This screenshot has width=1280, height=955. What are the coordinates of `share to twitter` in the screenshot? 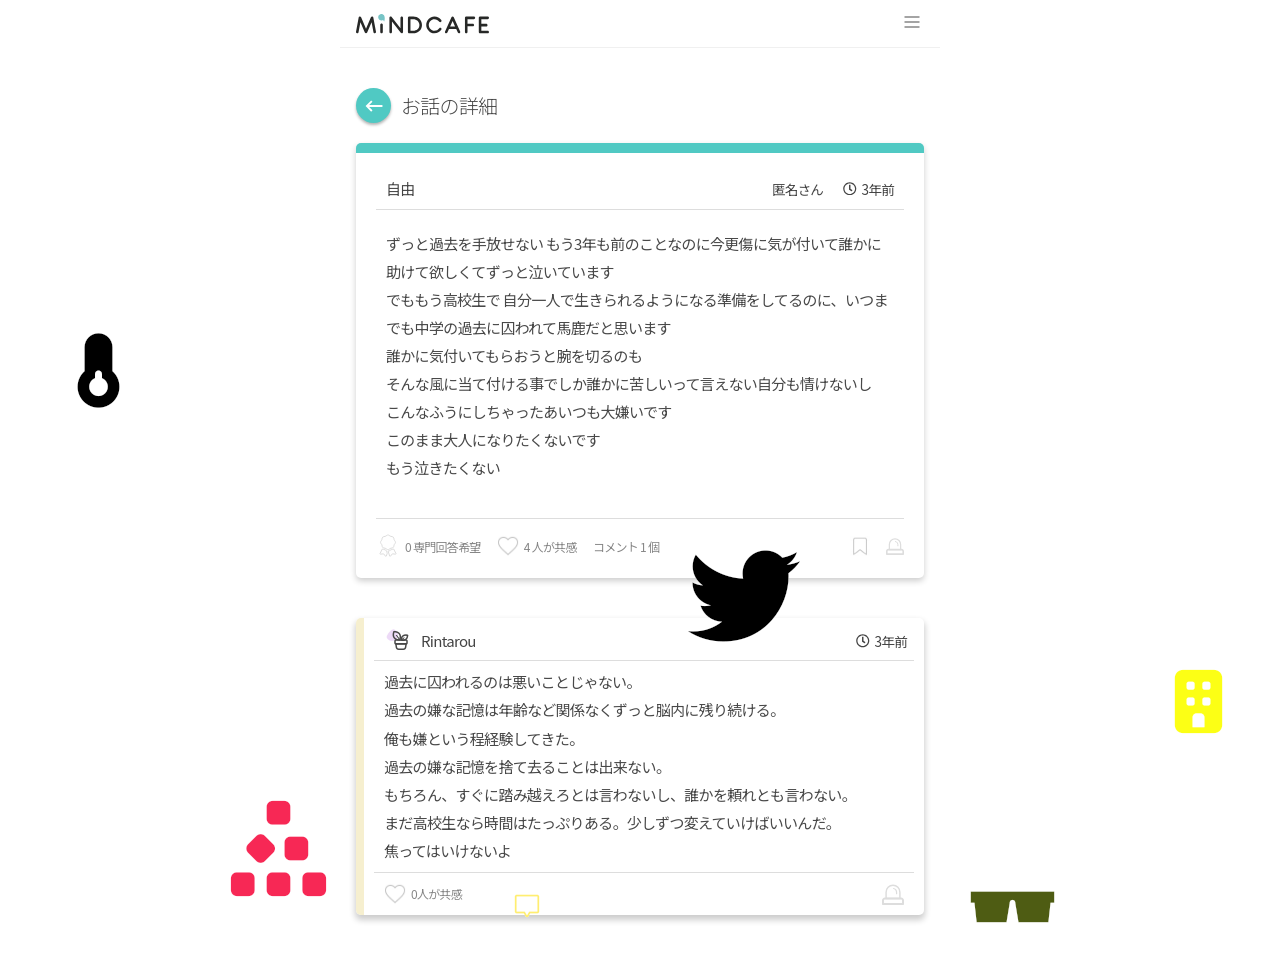 It's located at (744, 596).